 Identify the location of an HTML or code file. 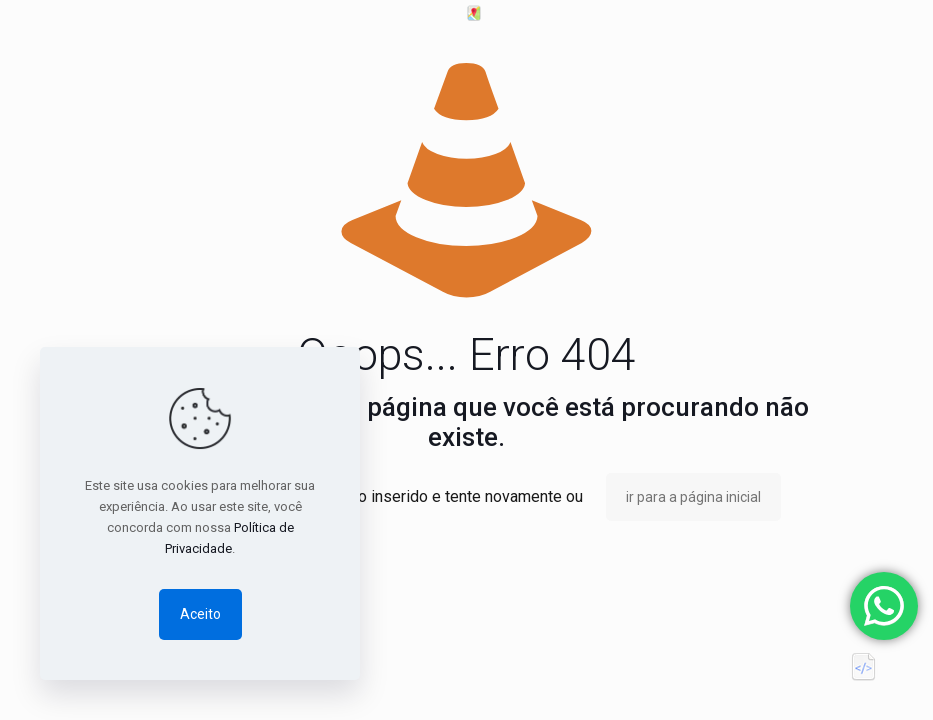
(863, 666).